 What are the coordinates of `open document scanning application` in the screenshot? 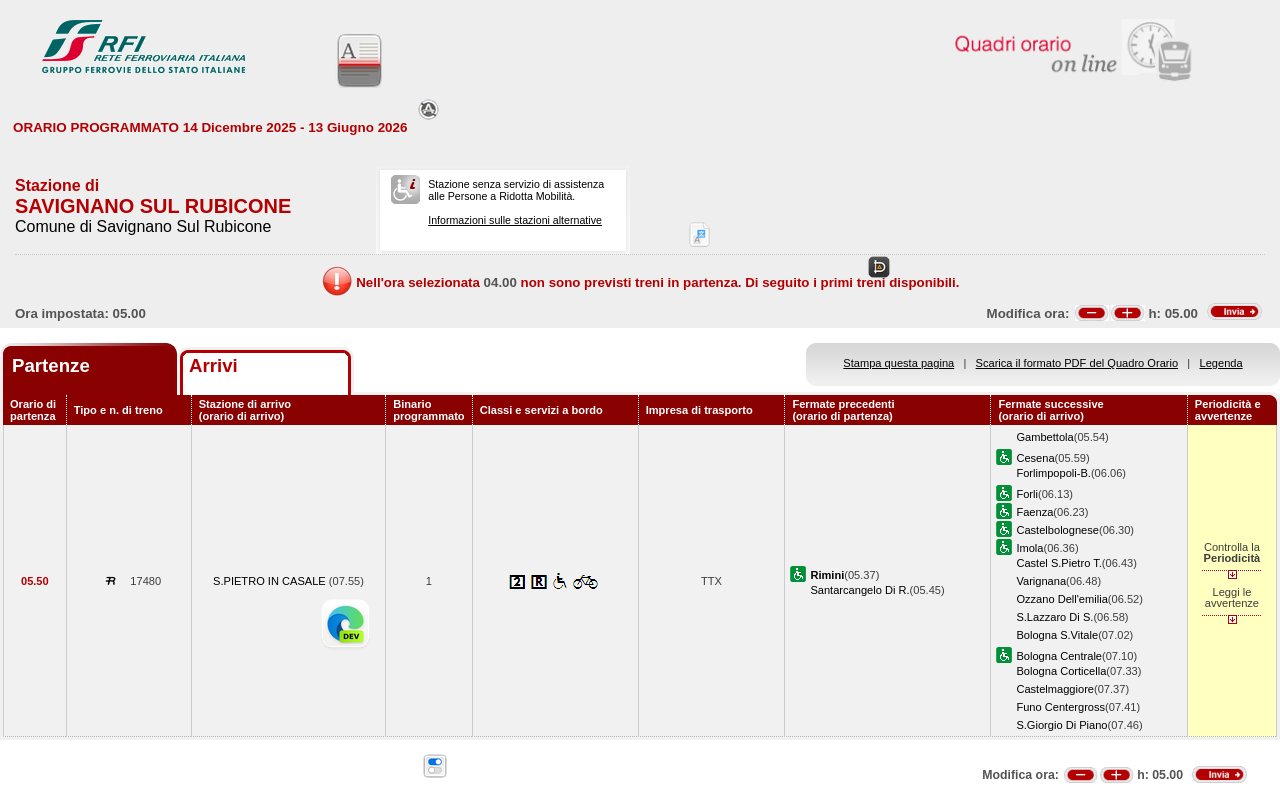 It's located at (359, 60).